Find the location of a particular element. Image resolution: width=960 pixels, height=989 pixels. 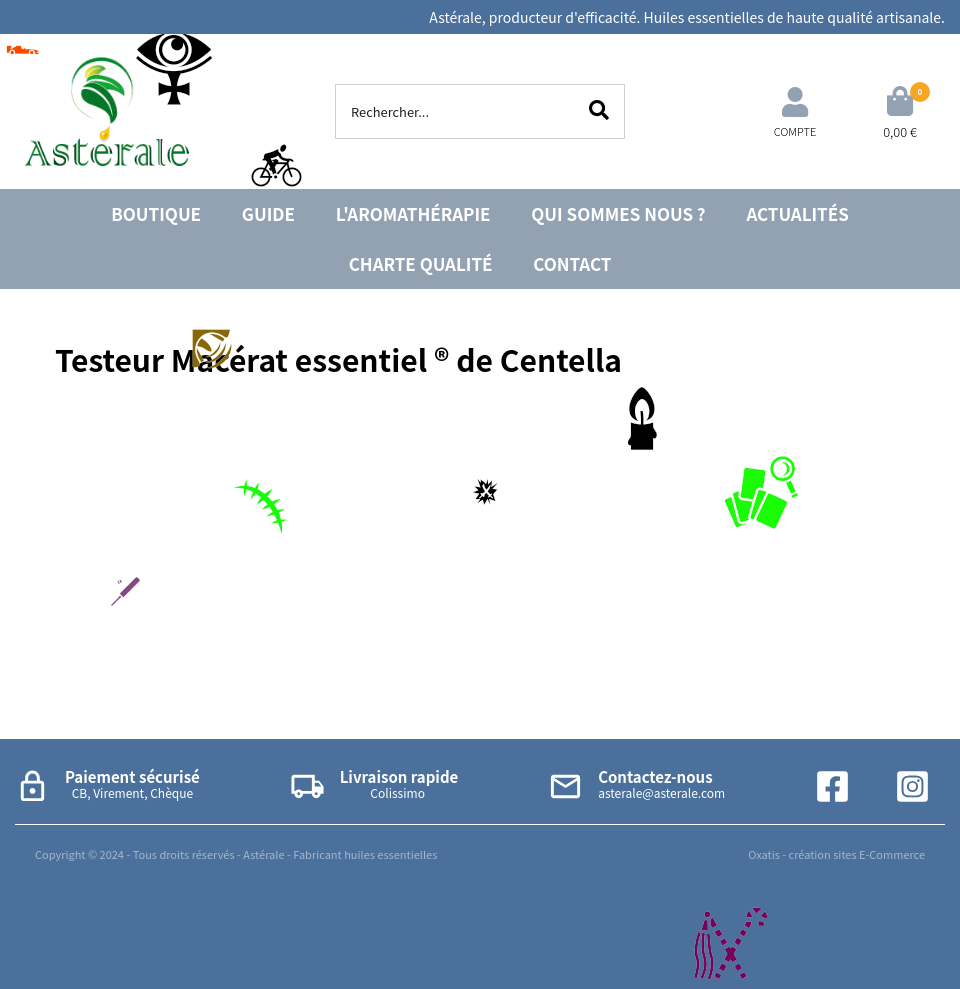

track cycling or biking activity is located at coordinates (276, 165).